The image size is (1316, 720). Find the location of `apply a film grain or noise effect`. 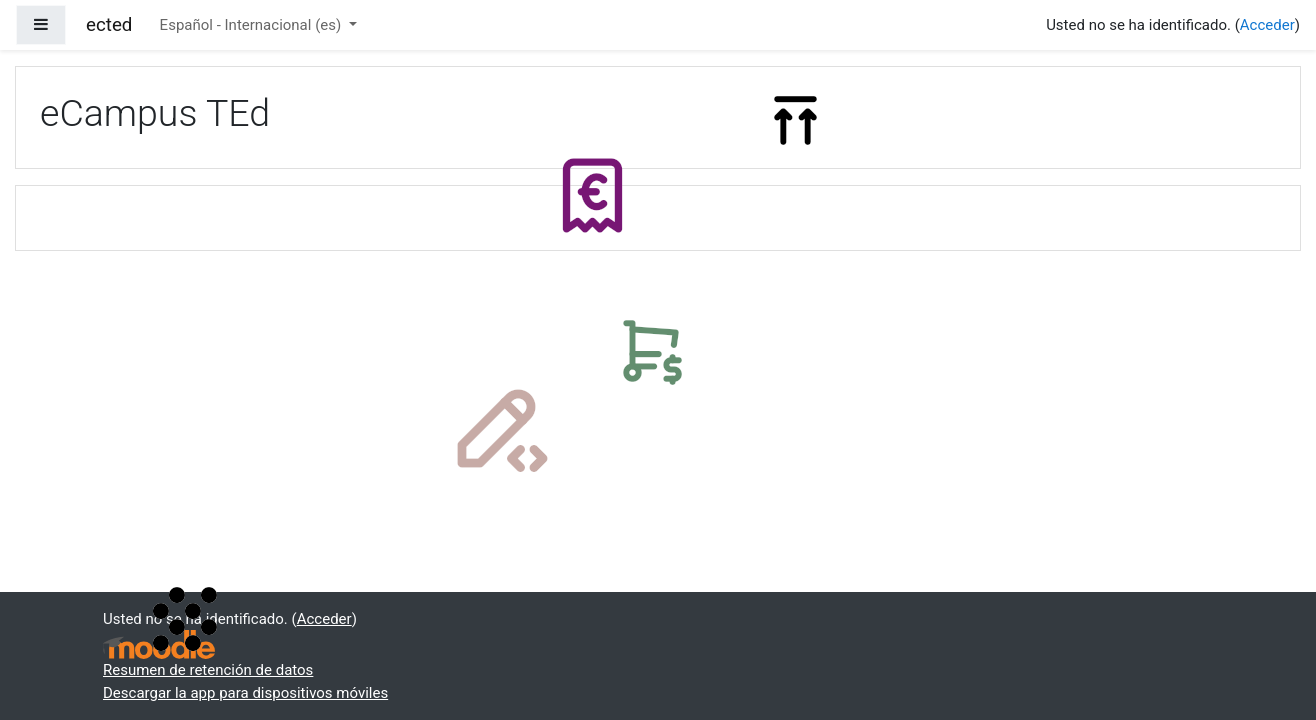

apply a film grain or noise effect is located at coordinates (185, 619).